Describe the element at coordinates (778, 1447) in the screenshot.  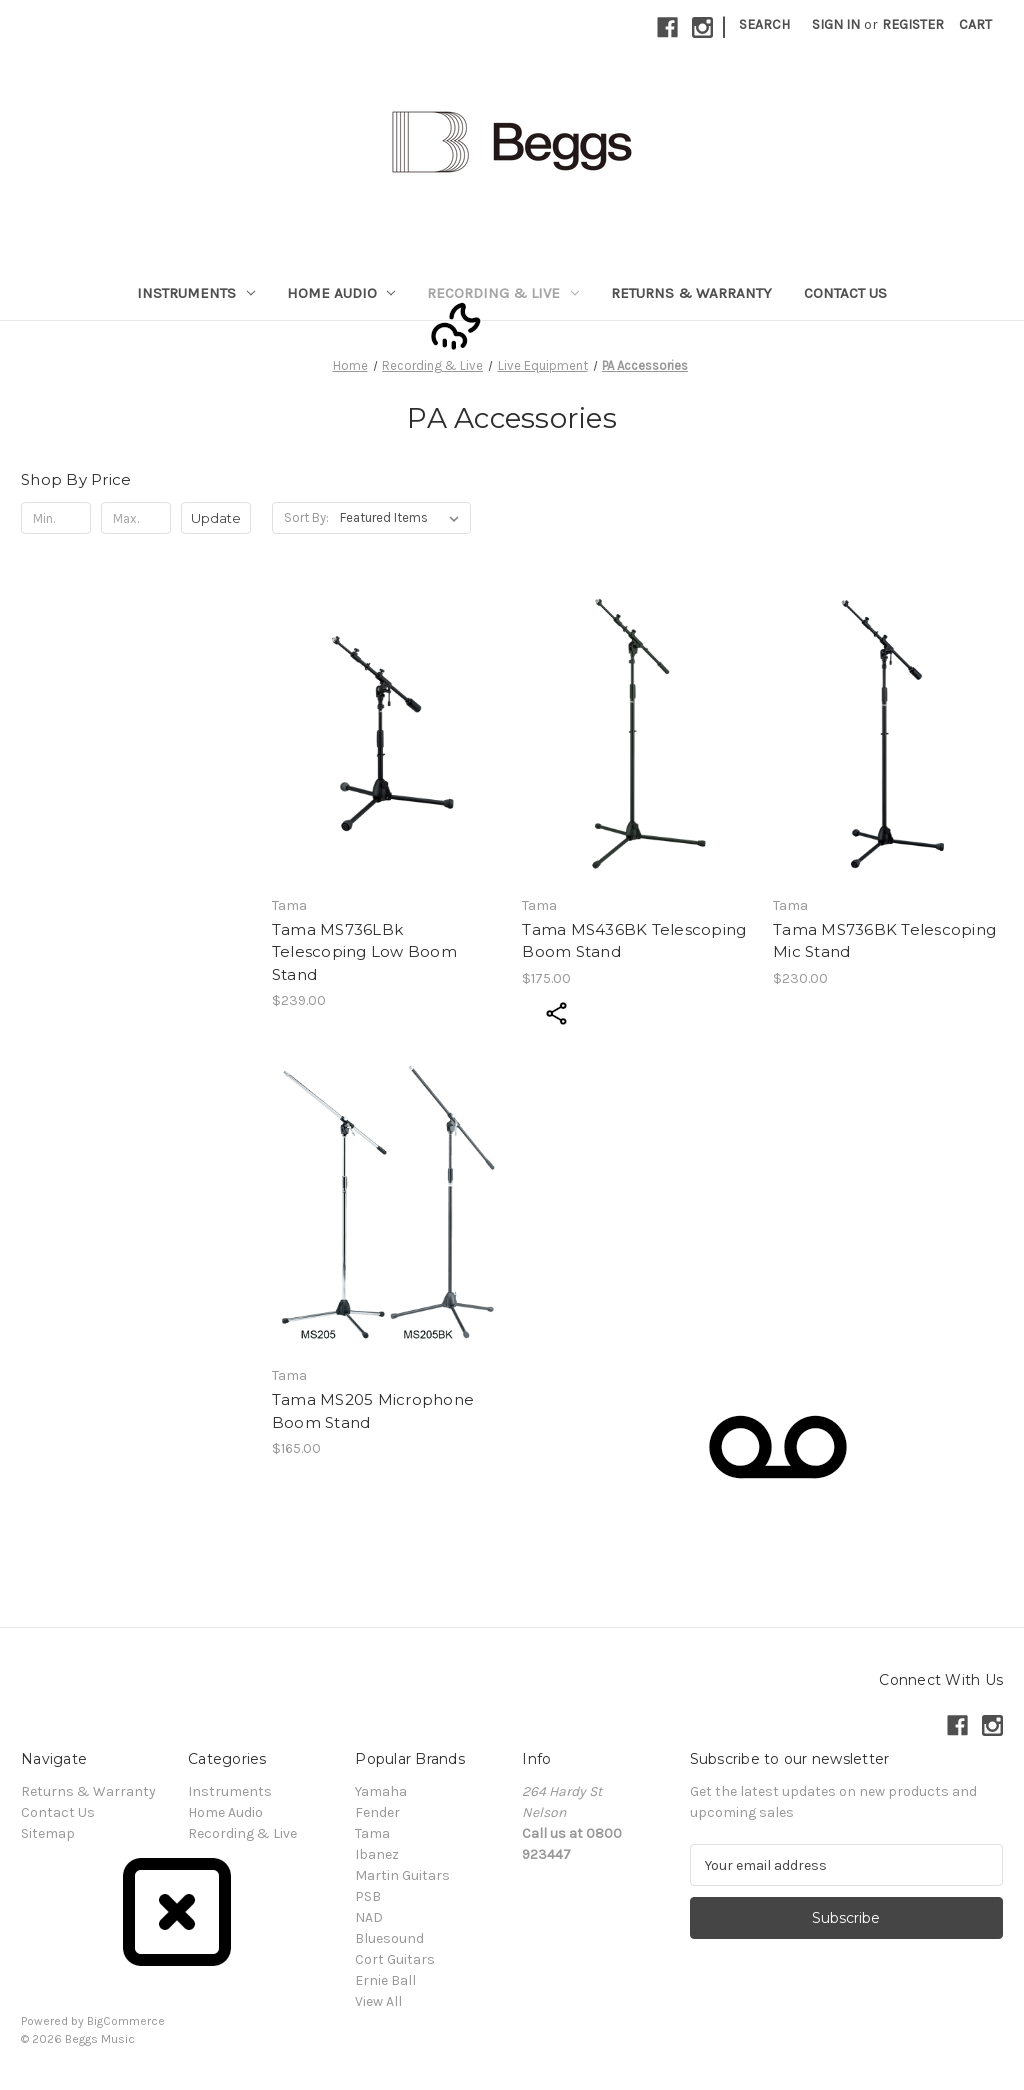
I see `access voicemail messages` at that location.